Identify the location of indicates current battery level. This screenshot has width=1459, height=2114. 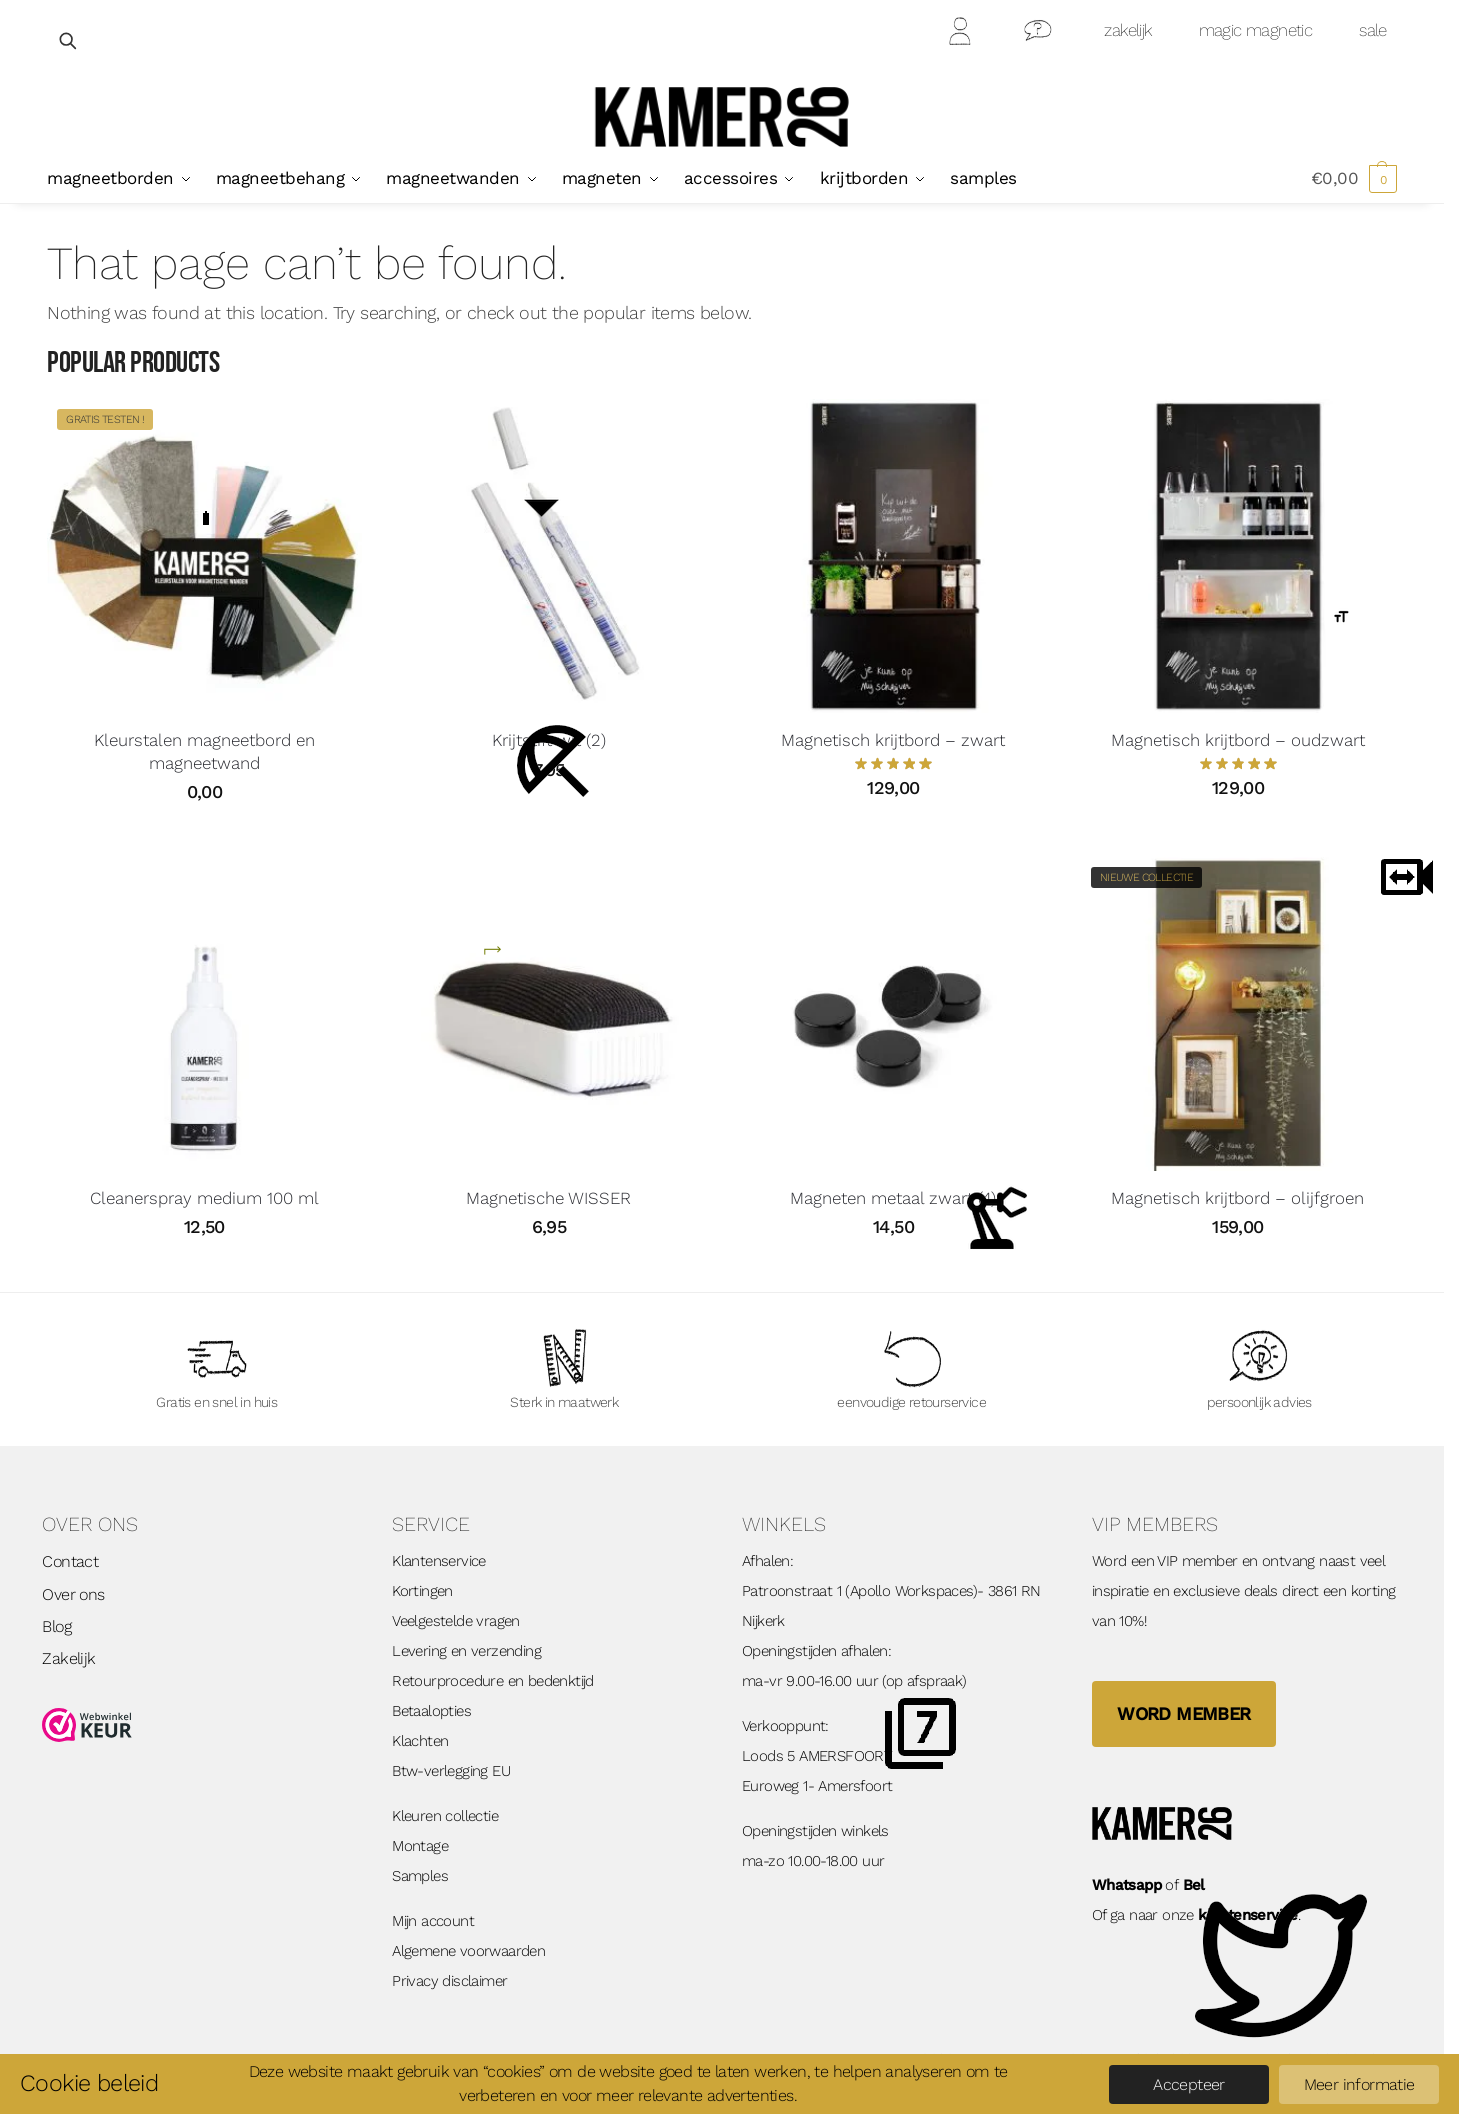
(206, 518).